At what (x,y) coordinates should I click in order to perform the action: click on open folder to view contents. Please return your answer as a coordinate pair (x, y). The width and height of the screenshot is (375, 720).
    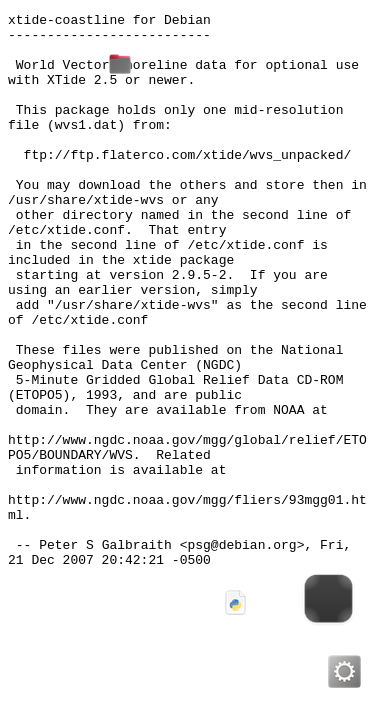
    Looking at the image, I should click on (120, 64).